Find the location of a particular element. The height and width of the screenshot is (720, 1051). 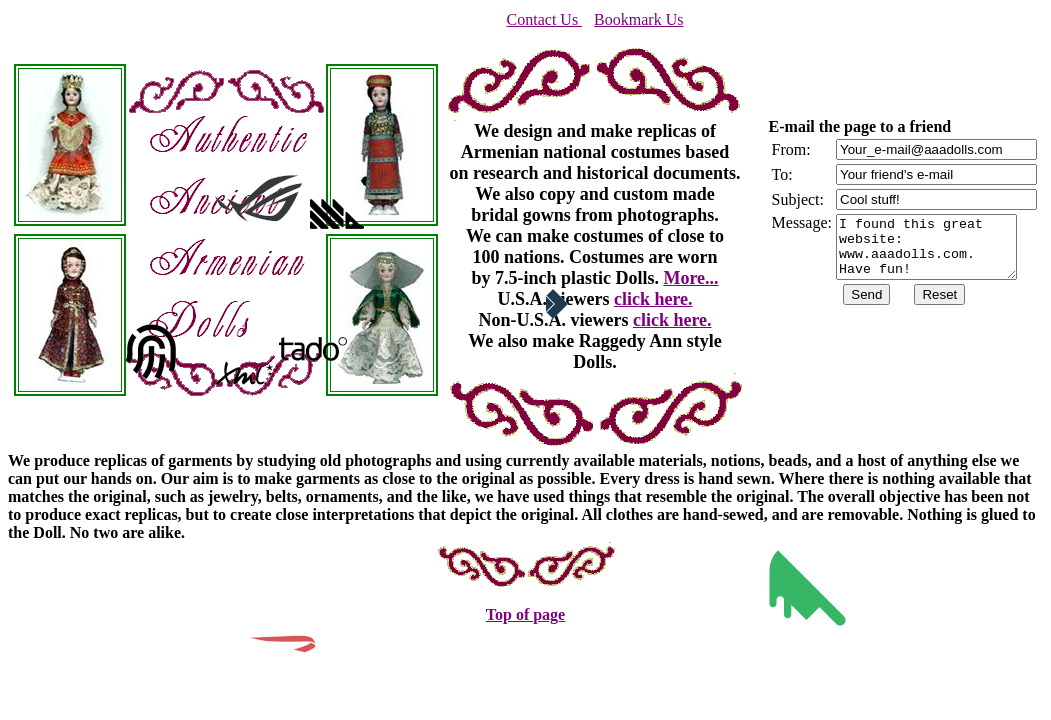

authenticate using fingerprint recognition is located at coordinates (151, 351).